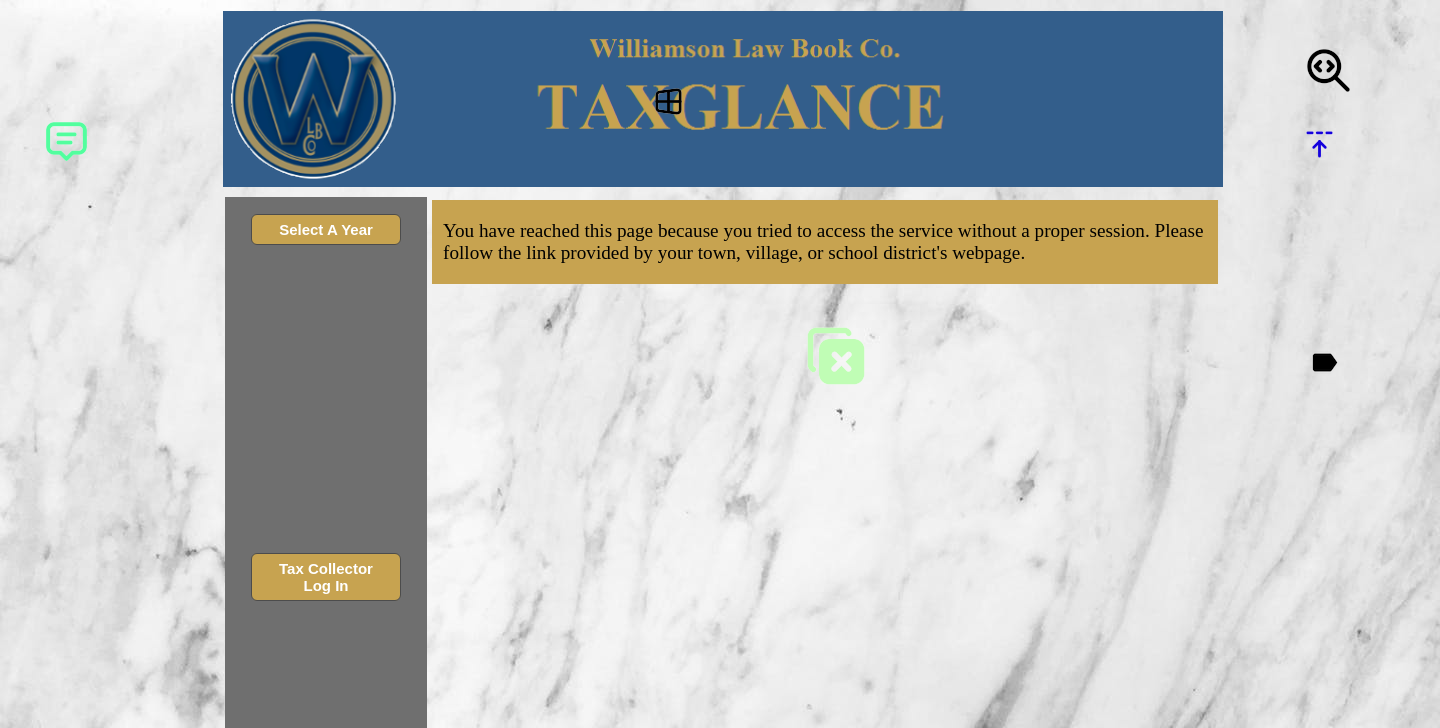 This screenshot has height=728, width=1440. Describe the element at coordinates (1319, 144) in the screenshot. I see `upload to a draft or pending state` at that location.